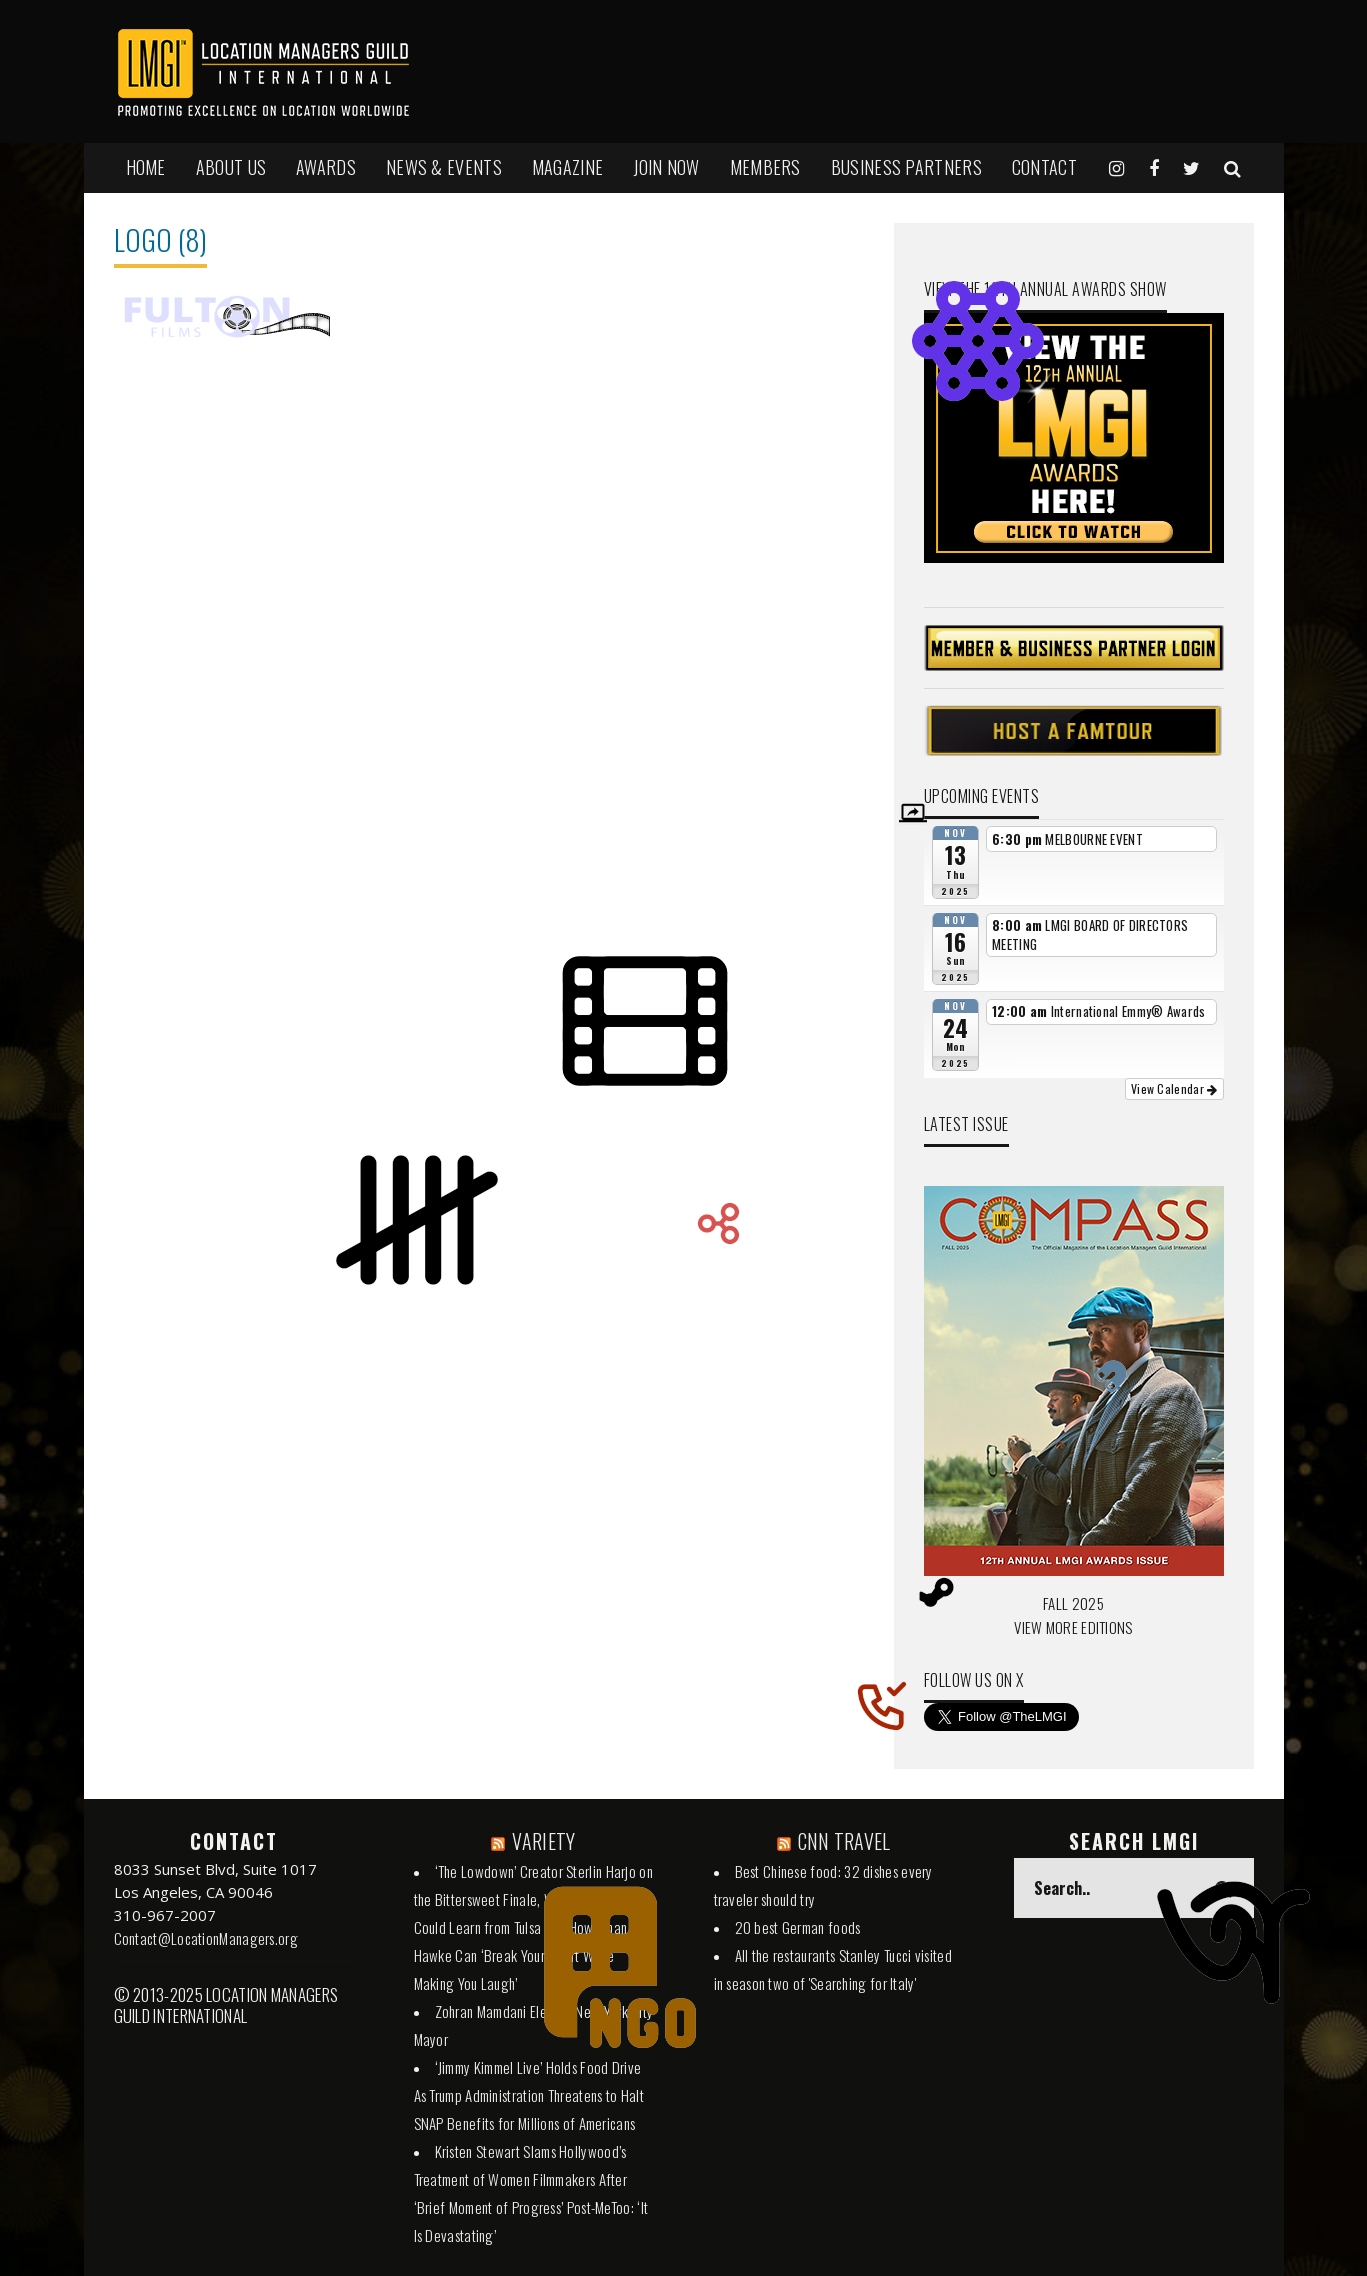 The width and height of the screenshot is (1367, 2276). What do you see at coordinates (610, 1962) in the screenshot?
I see `navigate to non-governmental organization directory` at bounding box center [610, 1962].